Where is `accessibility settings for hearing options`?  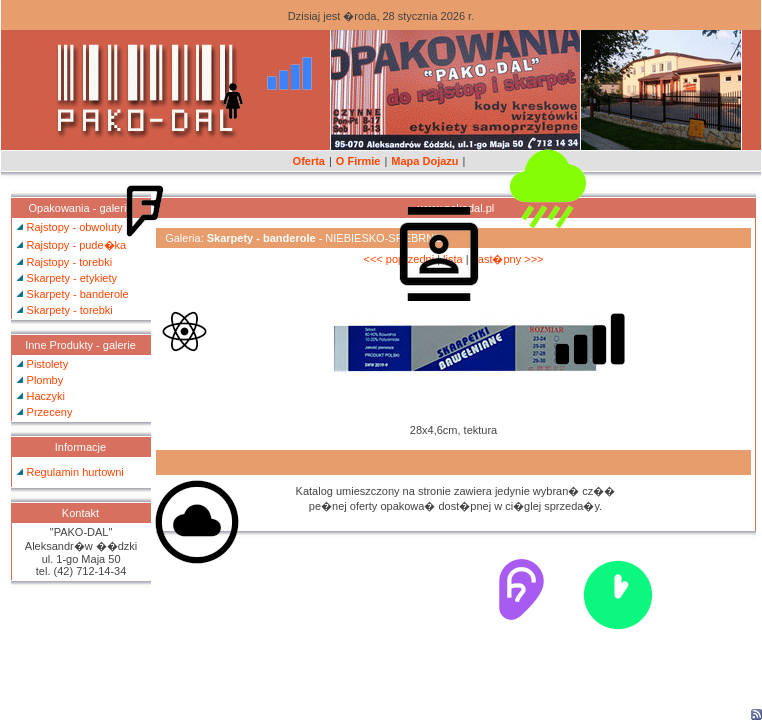
accessibility settings for hearing options is located at coordinates (521, 589).